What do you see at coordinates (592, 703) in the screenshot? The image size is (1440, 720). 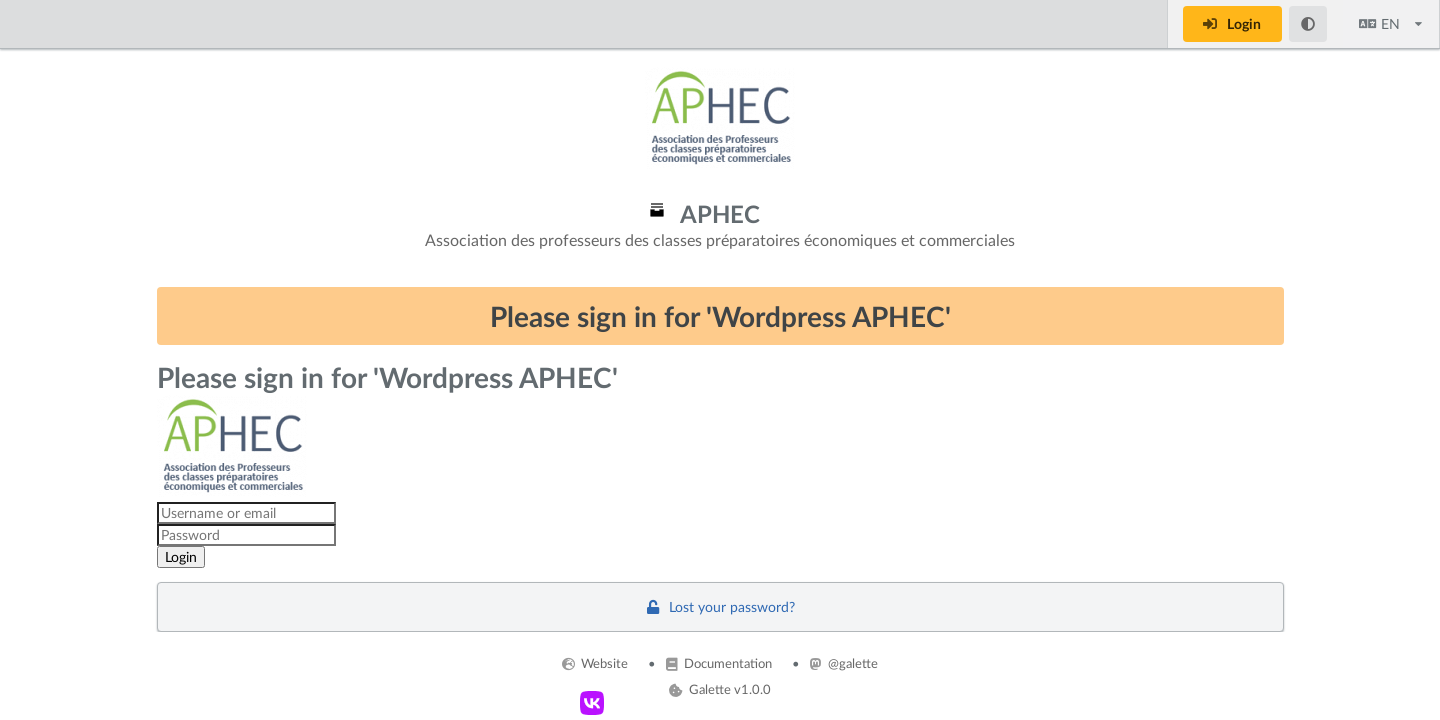 I see `open VK social network app` at bounding box center [592, 703].